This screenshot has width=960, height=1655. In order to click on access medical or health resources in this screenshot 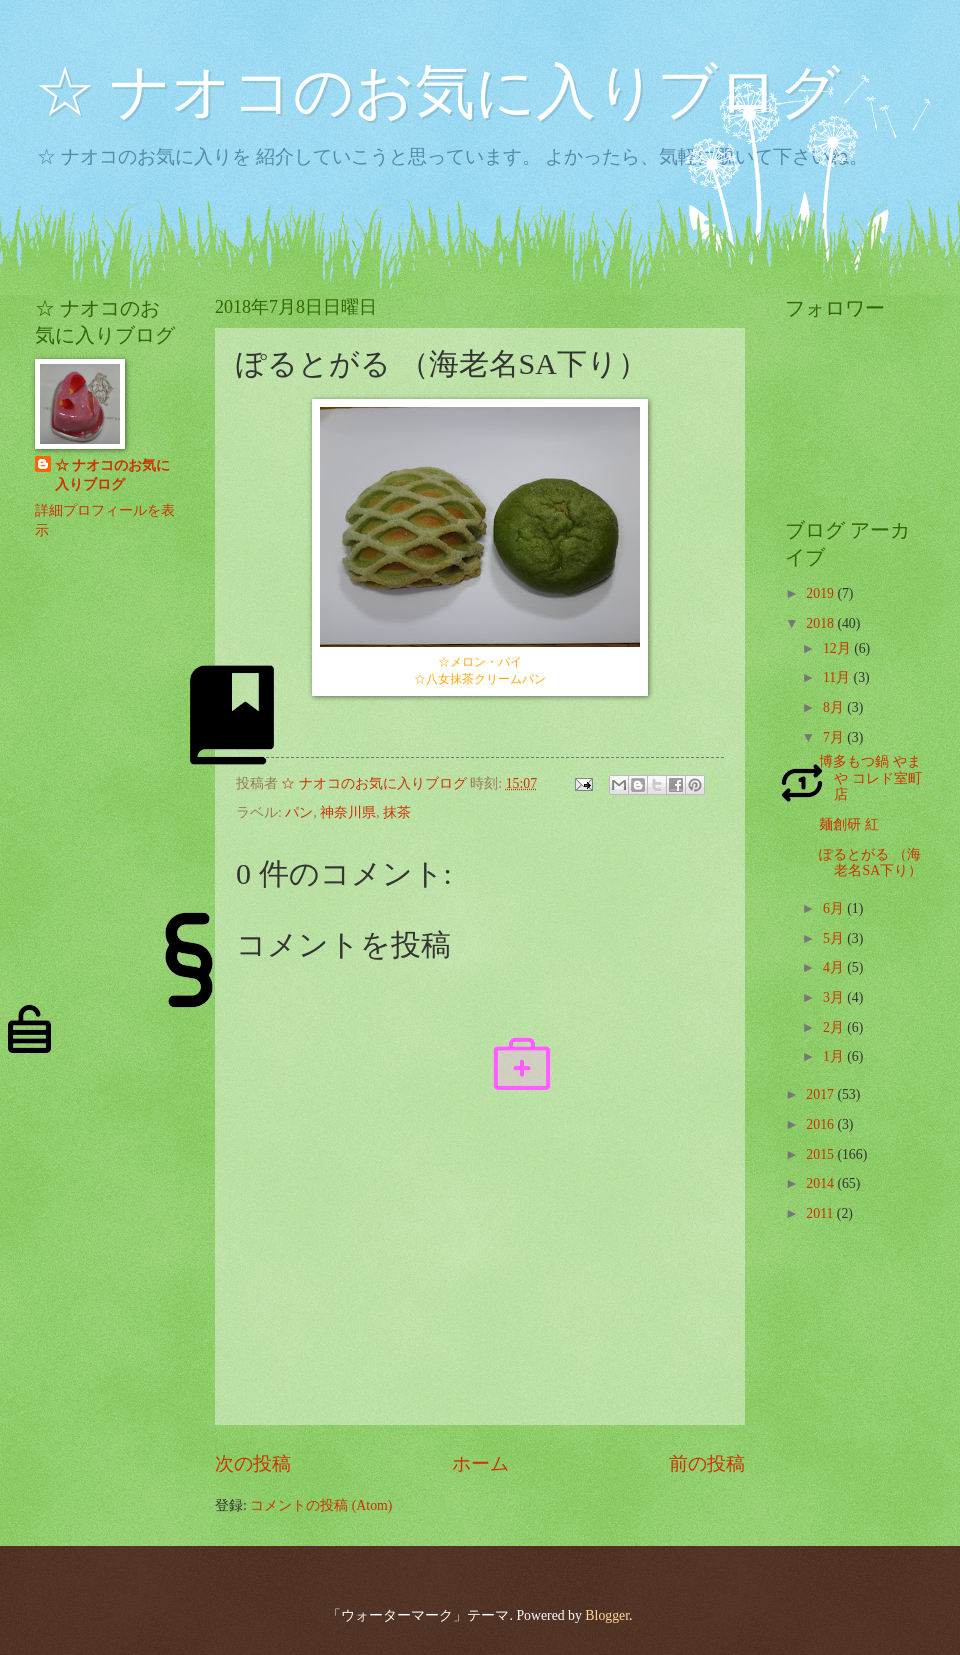, I will do `click(522, 1066)`.